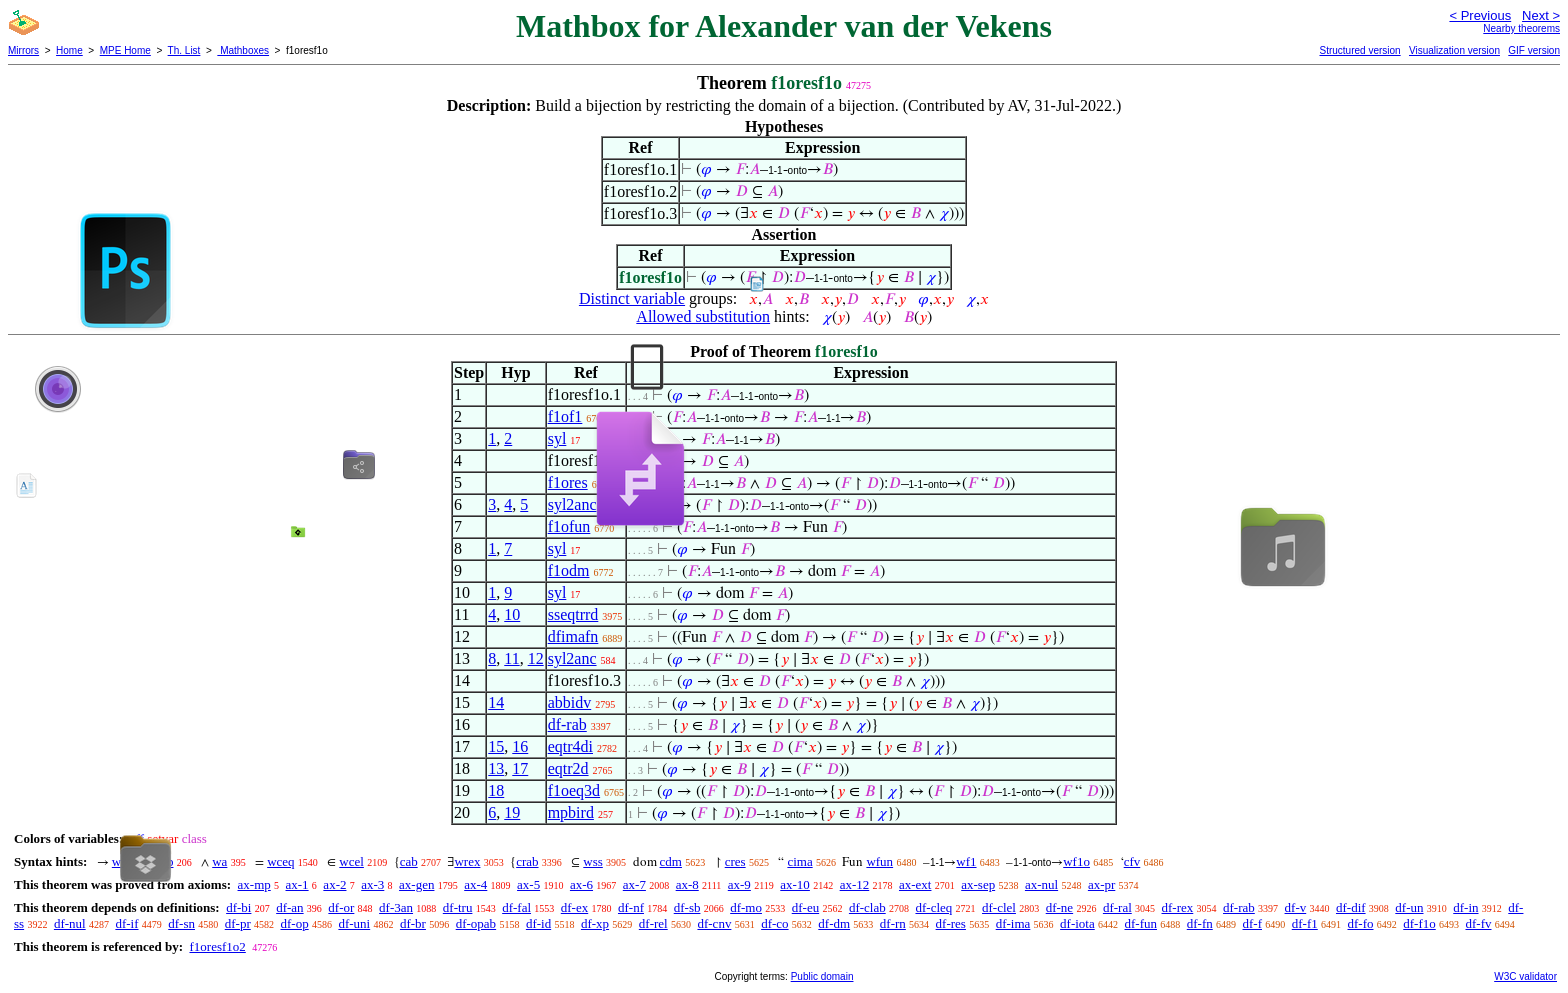  What do you see at coordinates (640, 468) in the screenshot?
I see `microsoft infopath form file` at bounding box center [640, 468].